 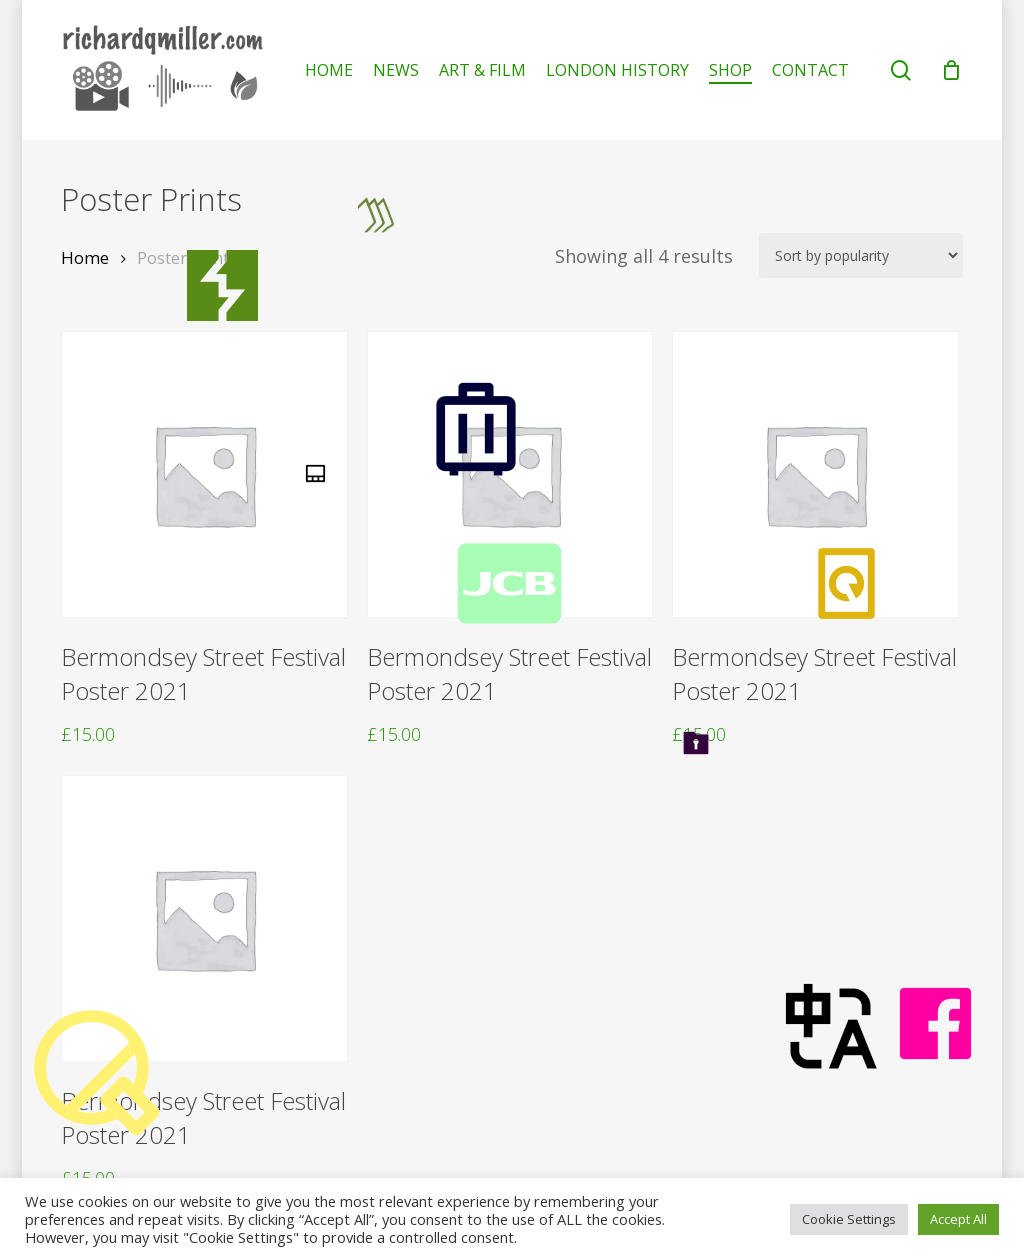 What do you see at coordinates (476, 427) in the screenshot?
I see `access travel or trip planning features` at bounding box center [476, 427].